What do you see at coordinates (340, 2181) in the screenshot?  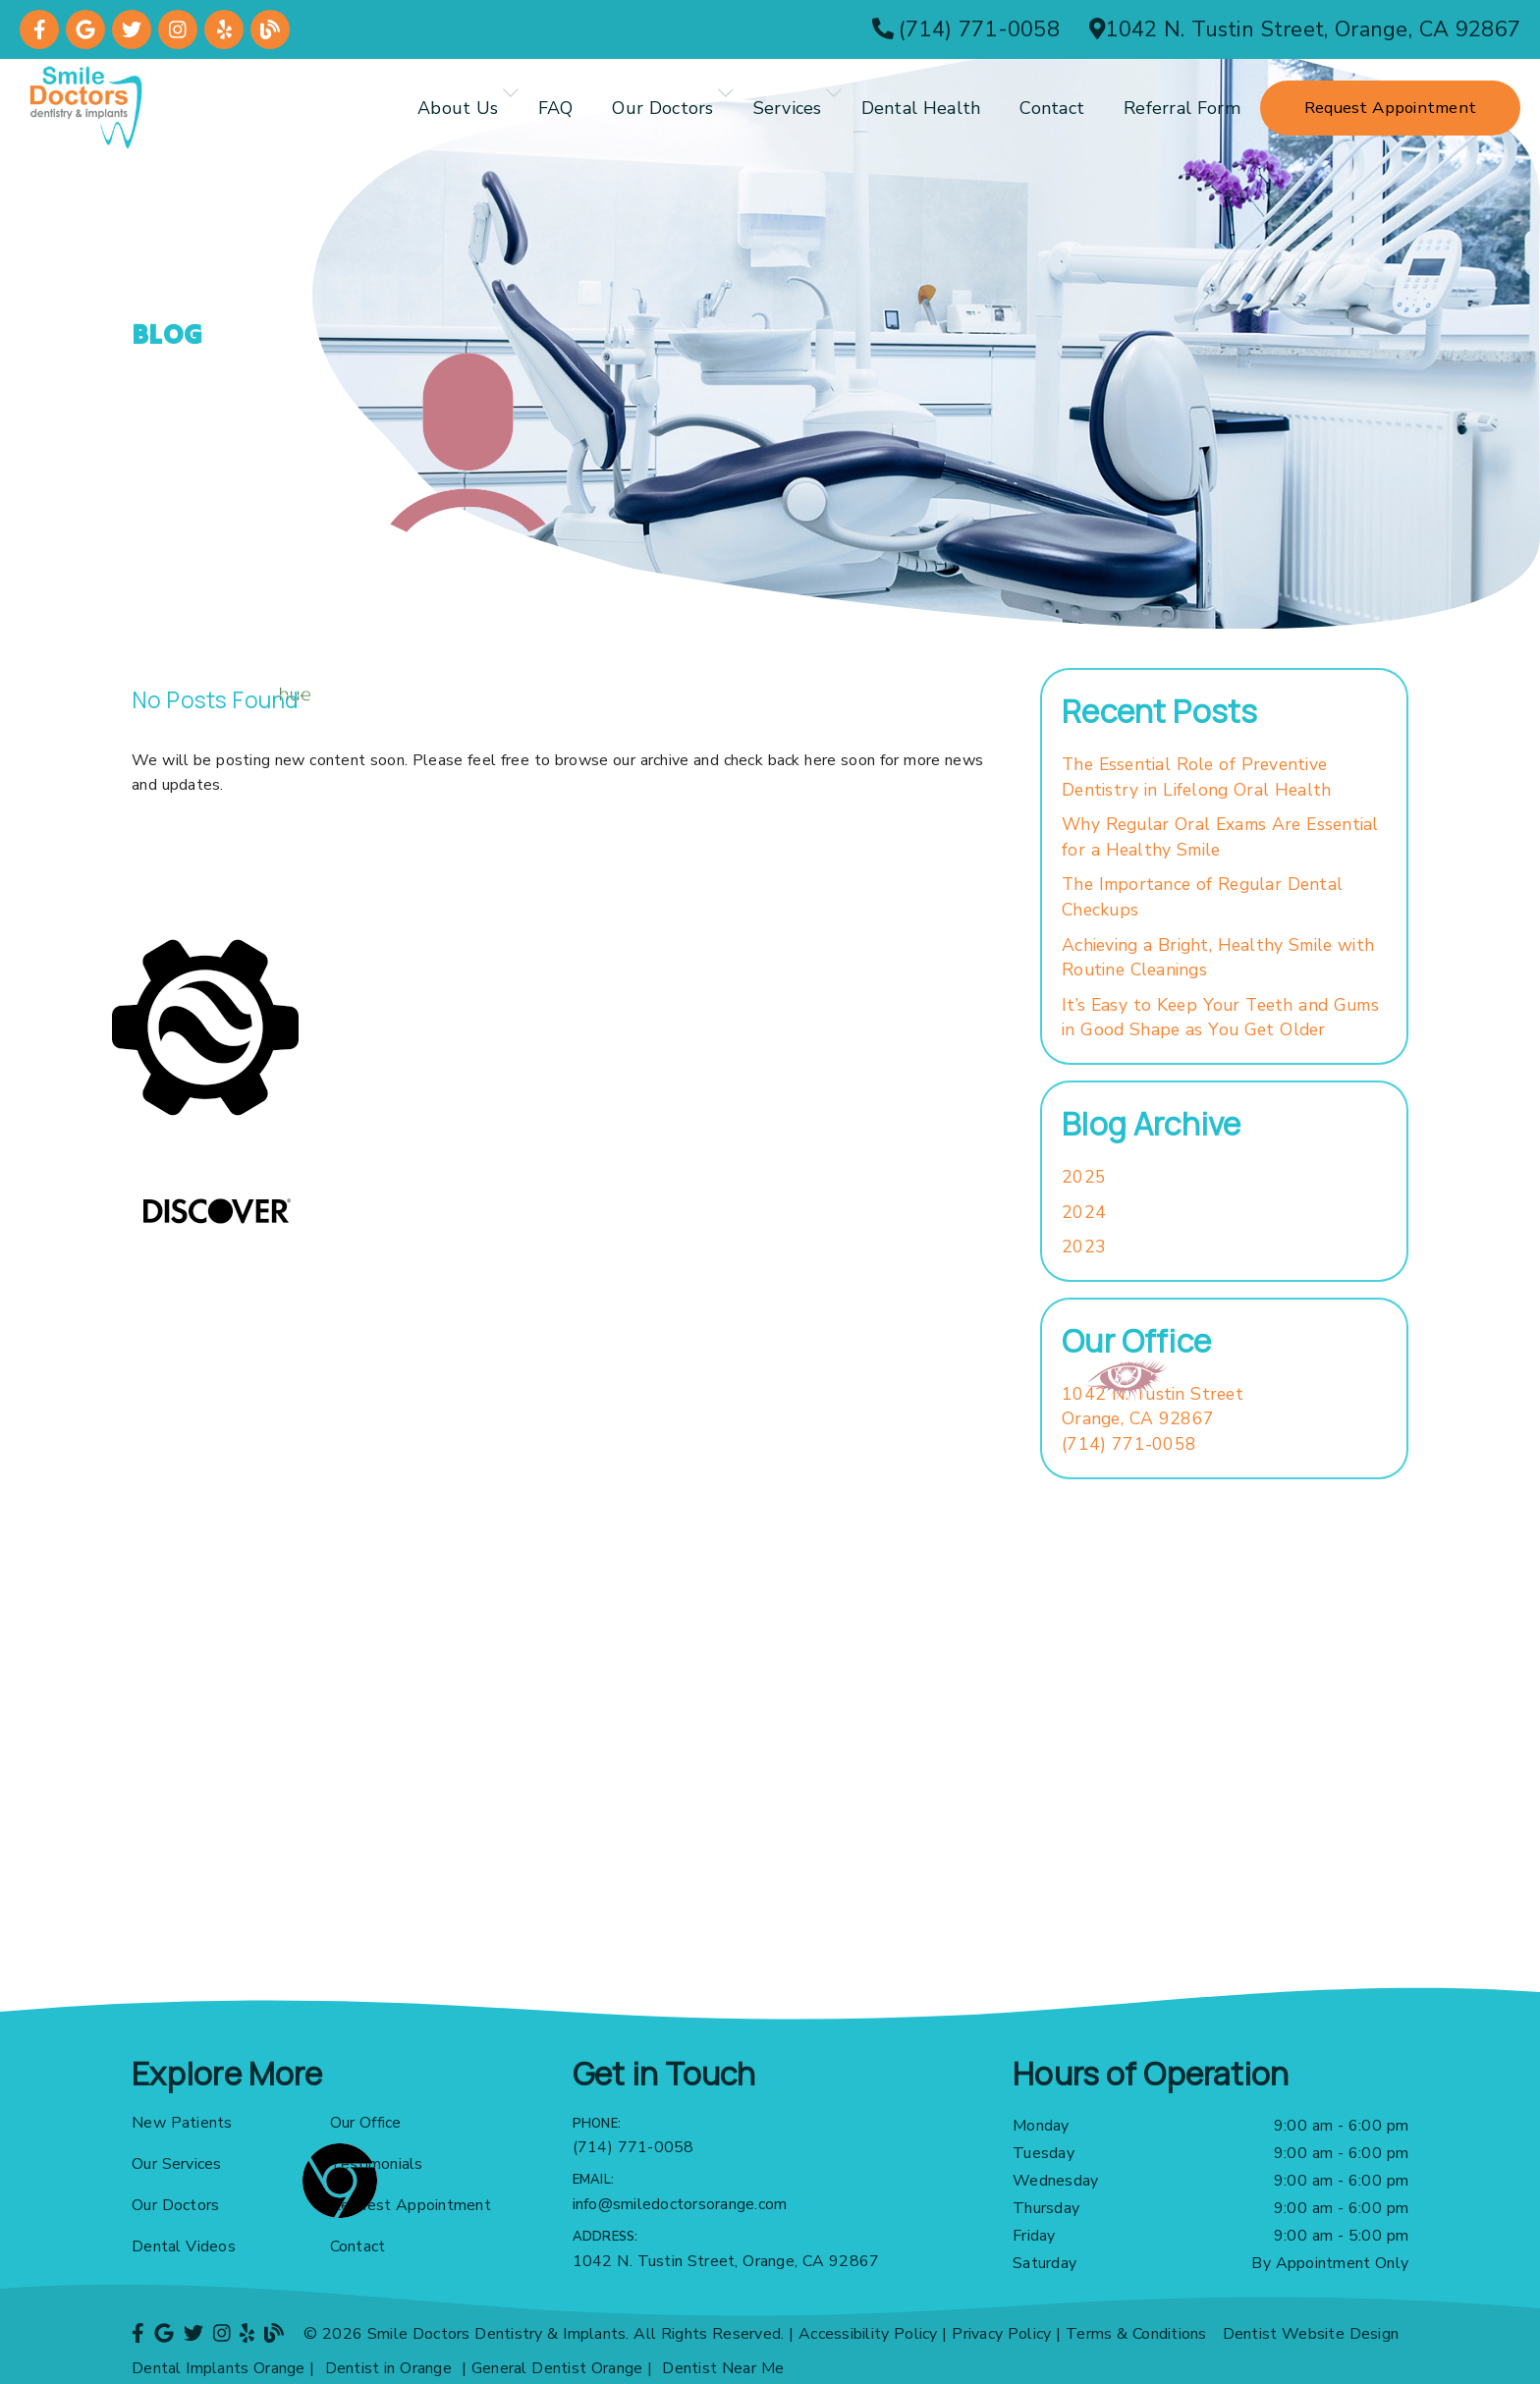 I see `open Google Chrome browser` at bounding box center [340, 2181].